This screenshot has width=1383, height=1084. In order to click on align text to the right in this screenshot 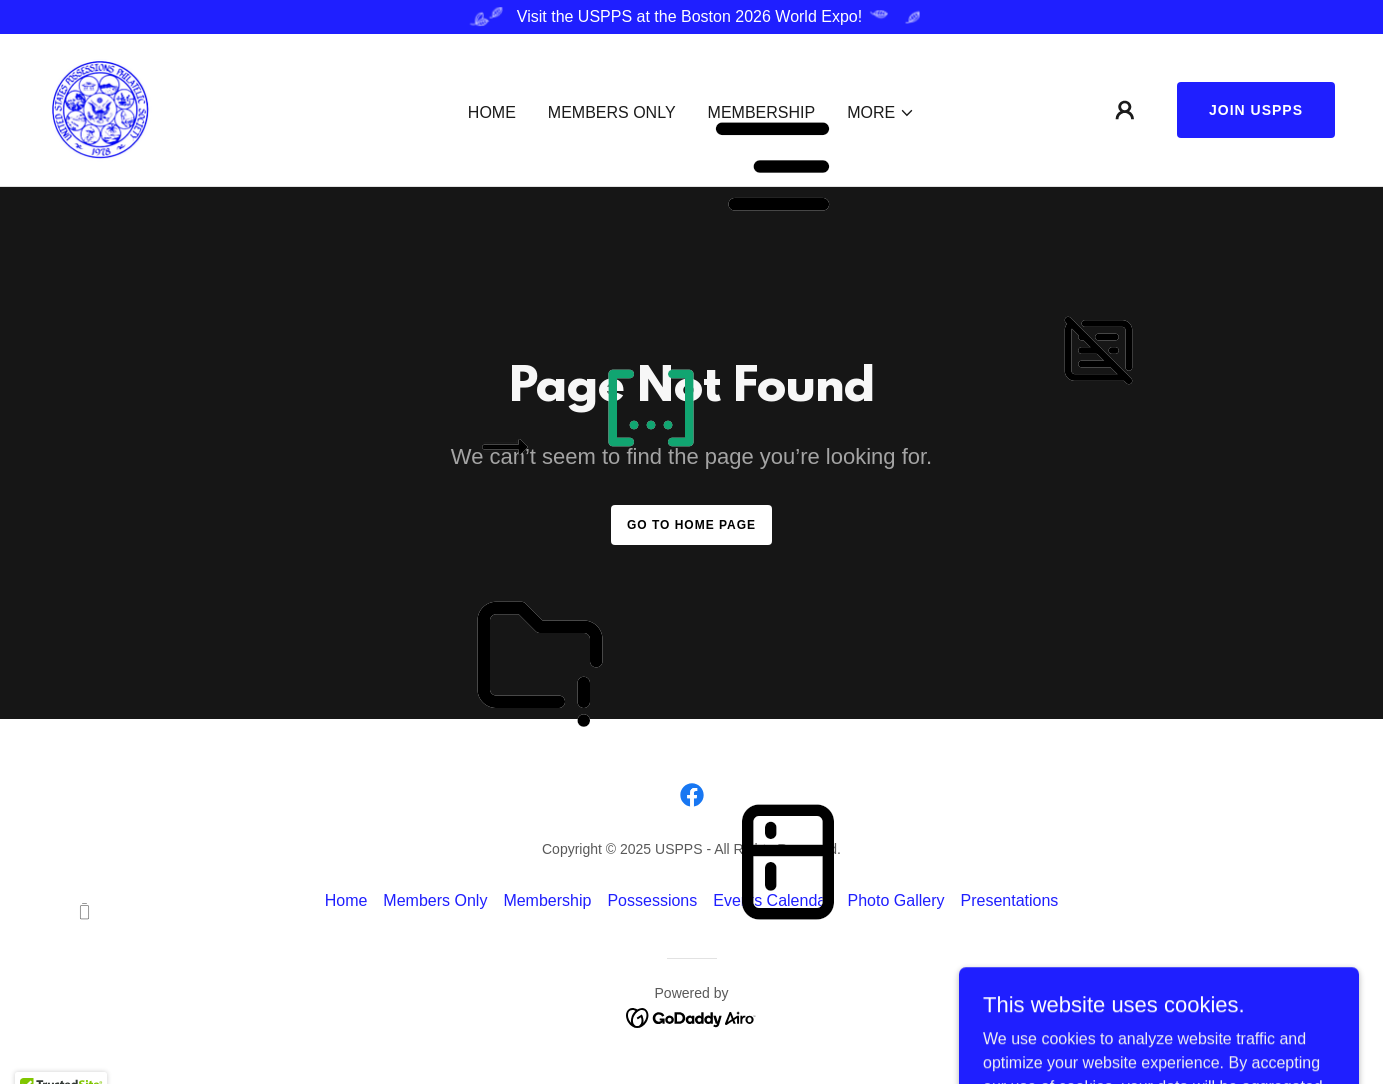, I will do `click(772, 166)`.